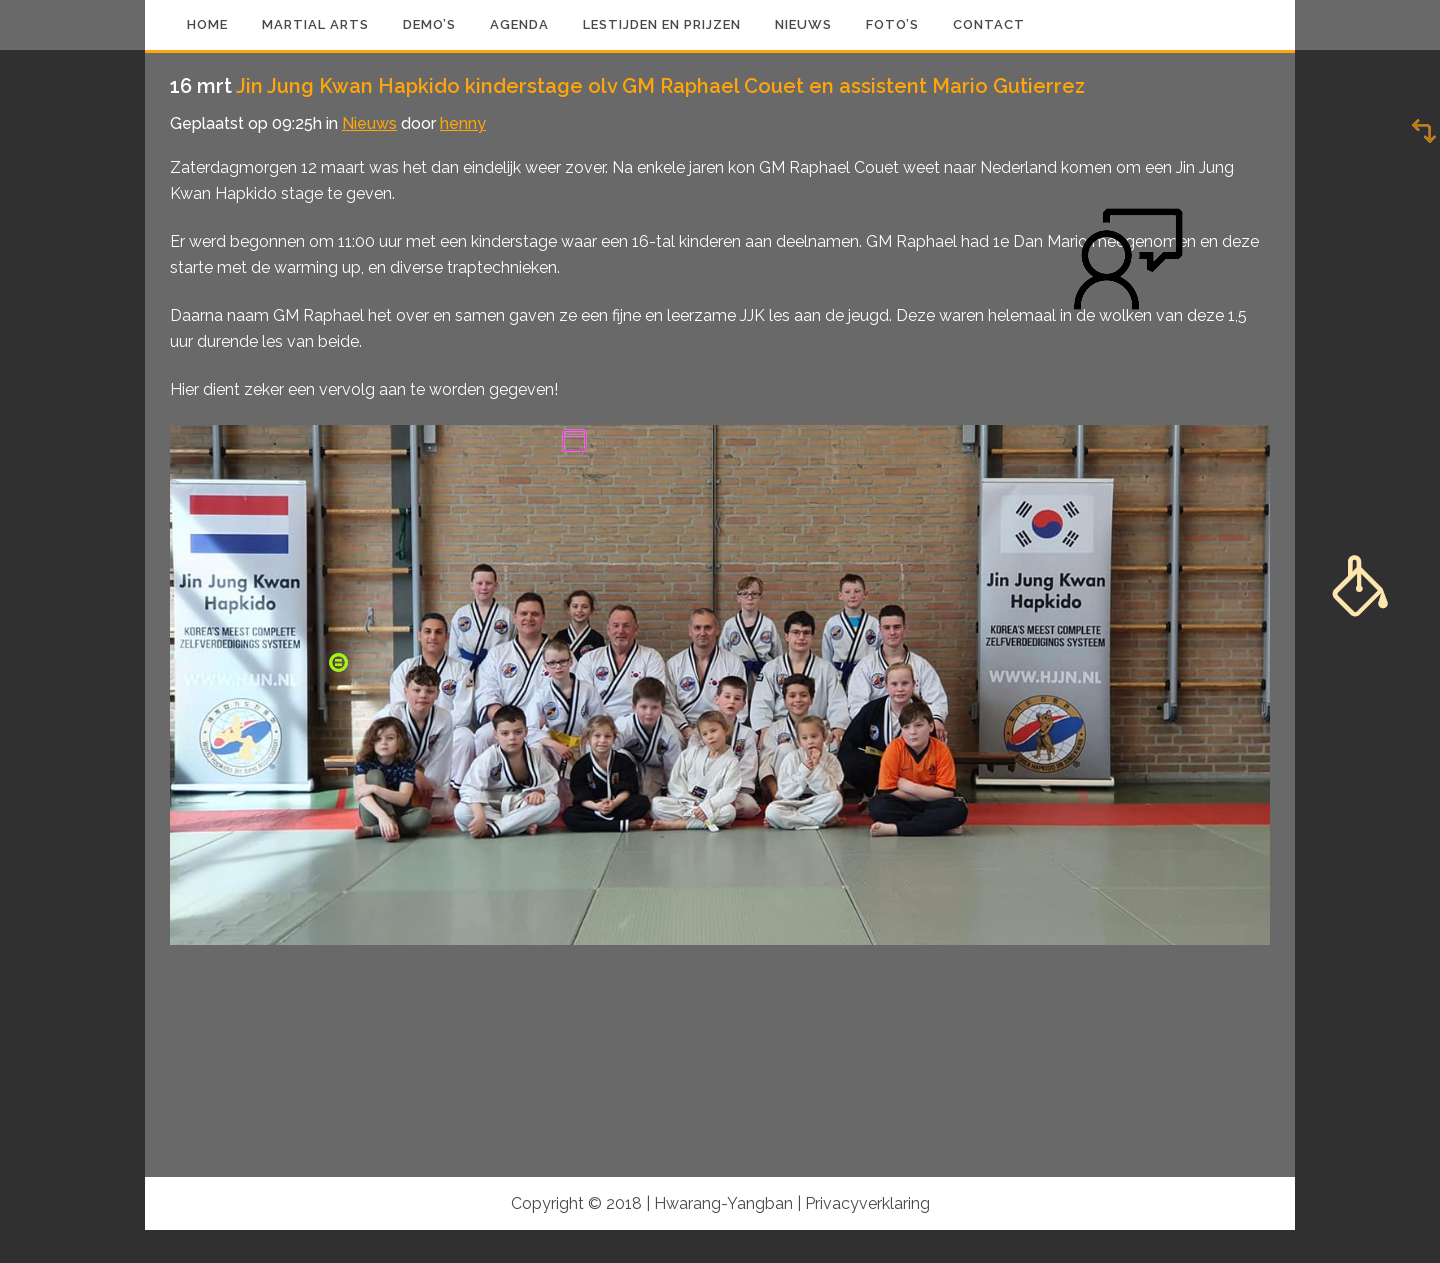 The width and height of the screenshot is (1440, 1263). I want to click on move or resize element diagonally to bottom-left, so click(1424, 131).